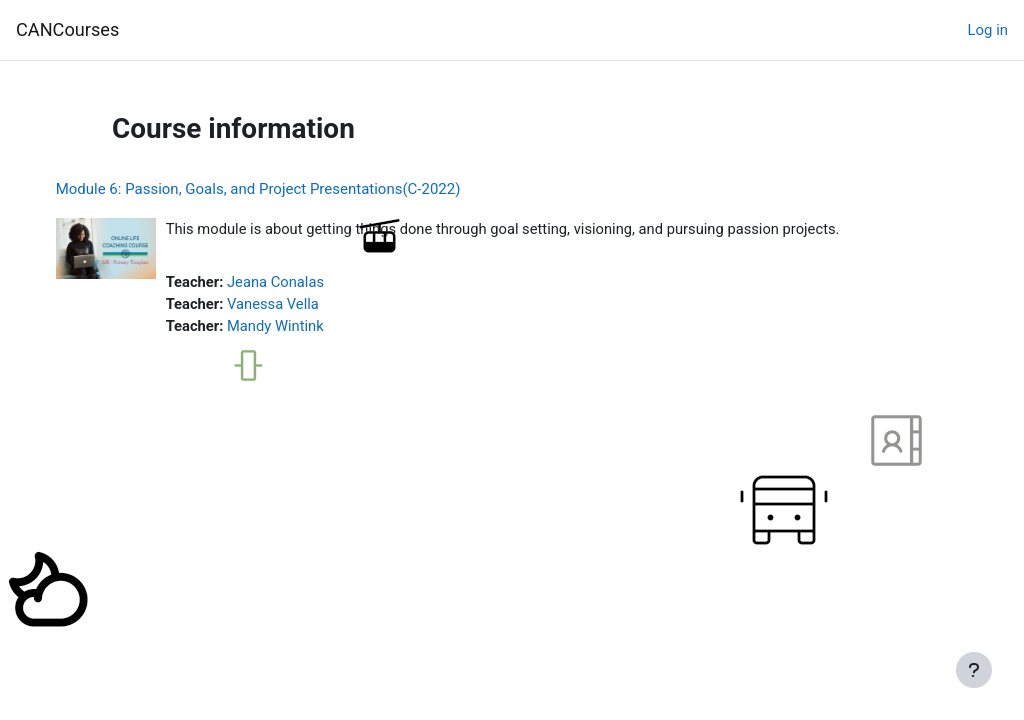  I want to click on view bus routes or schedules, so click(784, 510).